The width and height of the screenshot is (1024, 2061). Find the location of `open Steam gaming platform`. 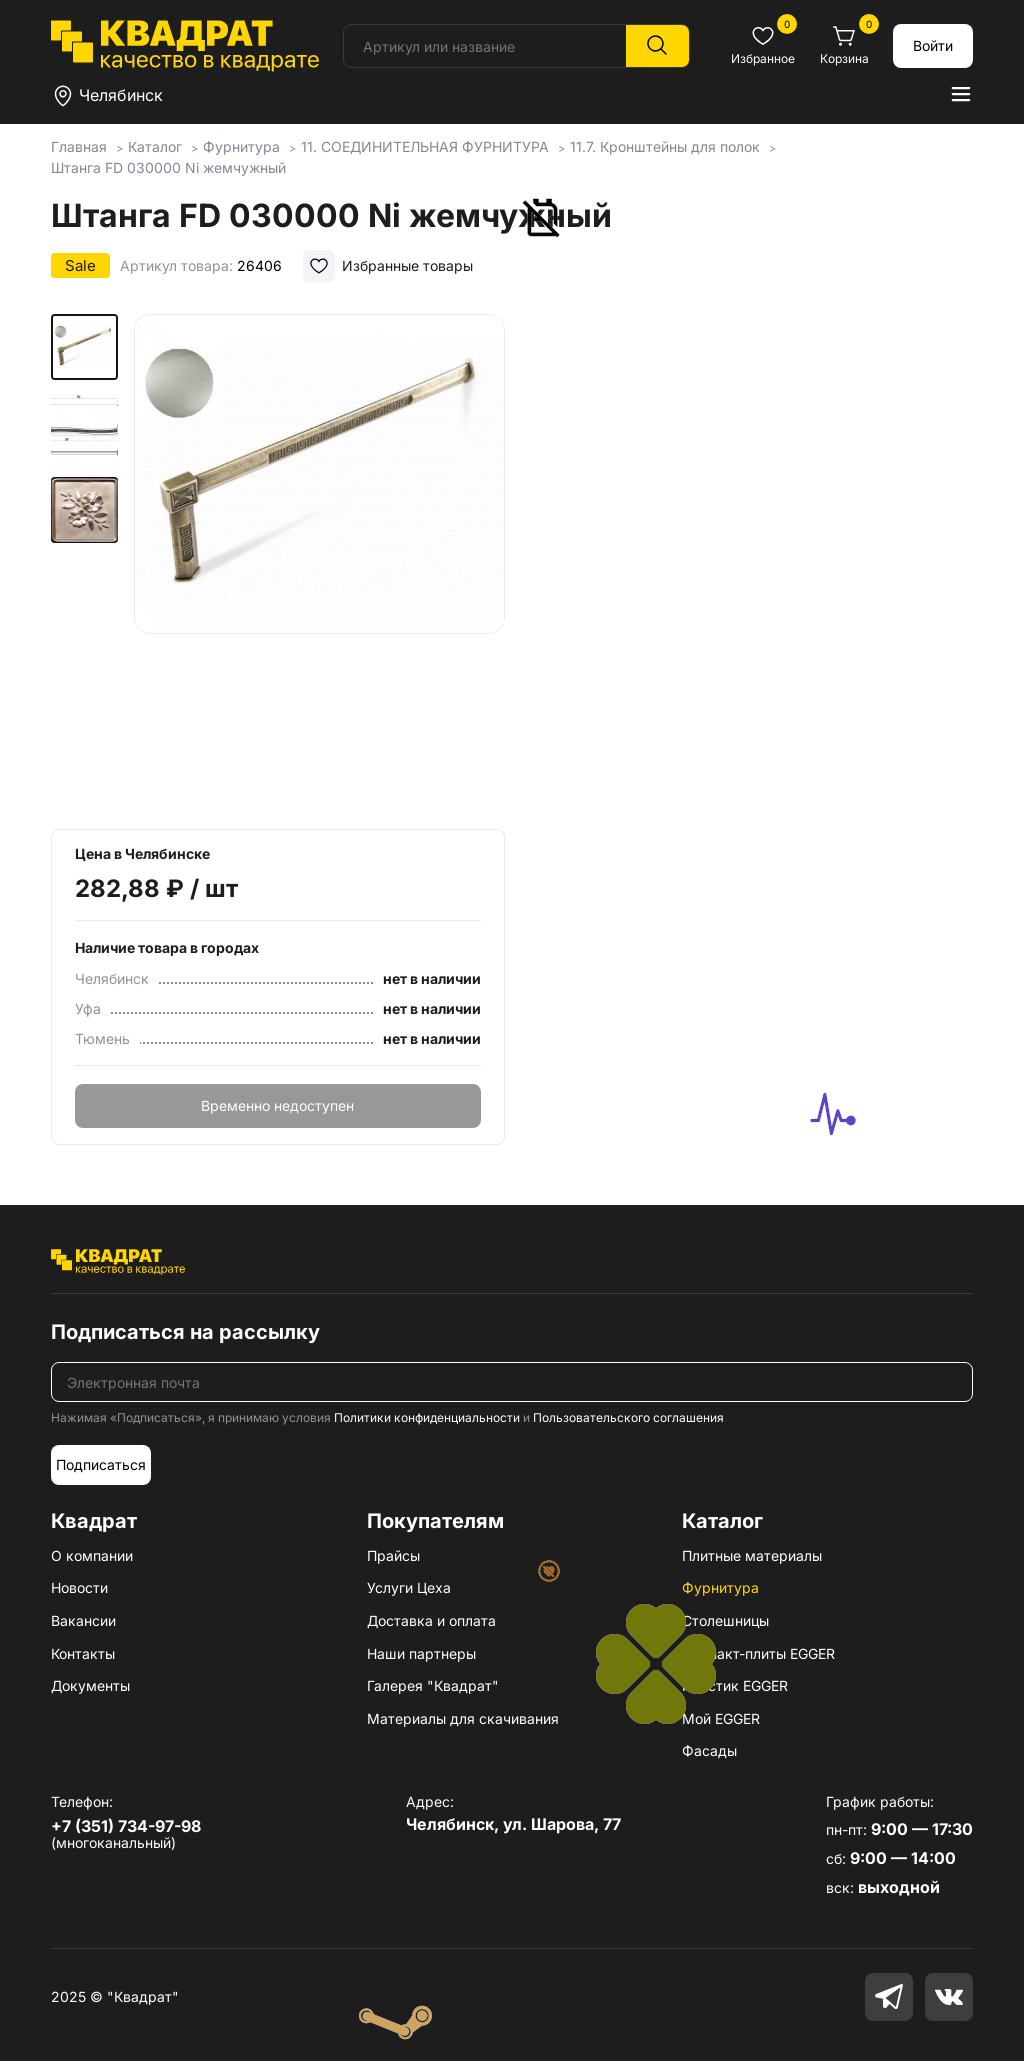

open Steam gaming platform is located at coordinates (395, 2022).